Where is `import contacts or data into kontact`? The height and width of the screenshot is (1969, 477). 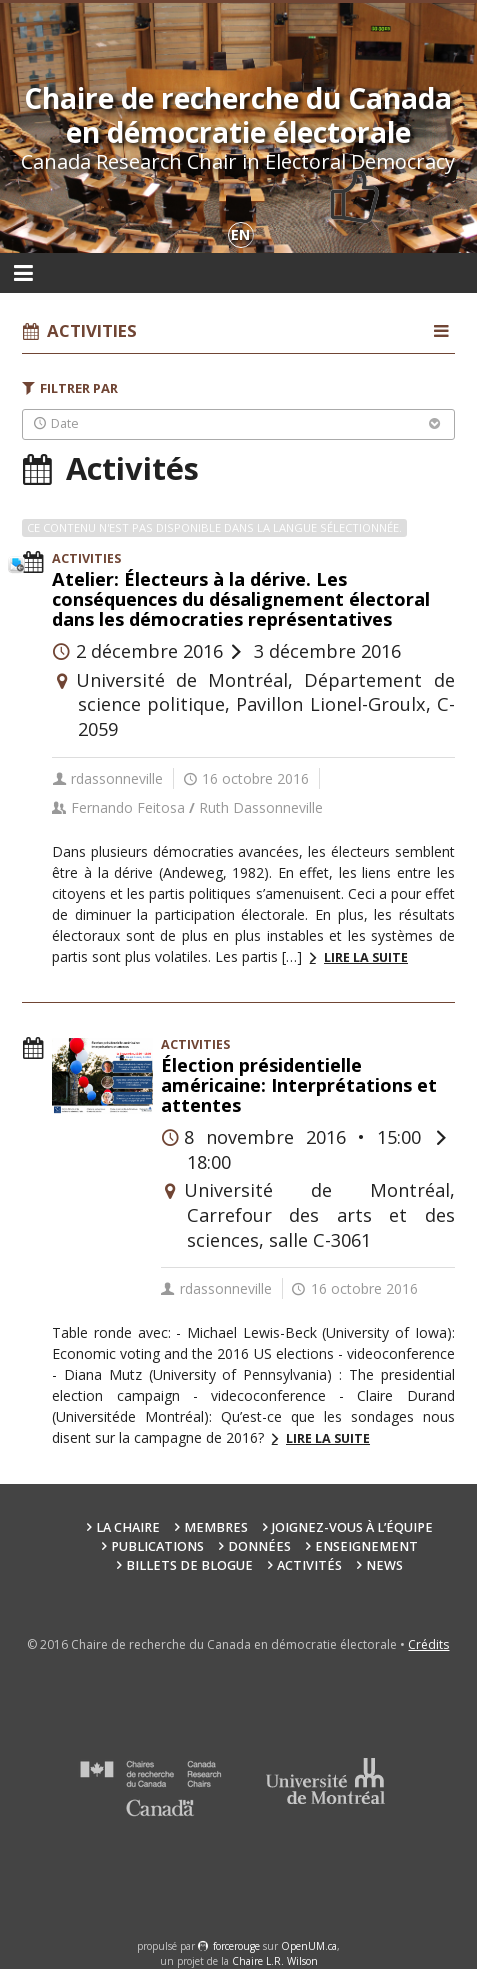
import contacts or data into kontact is located at coordinates (16, 564).